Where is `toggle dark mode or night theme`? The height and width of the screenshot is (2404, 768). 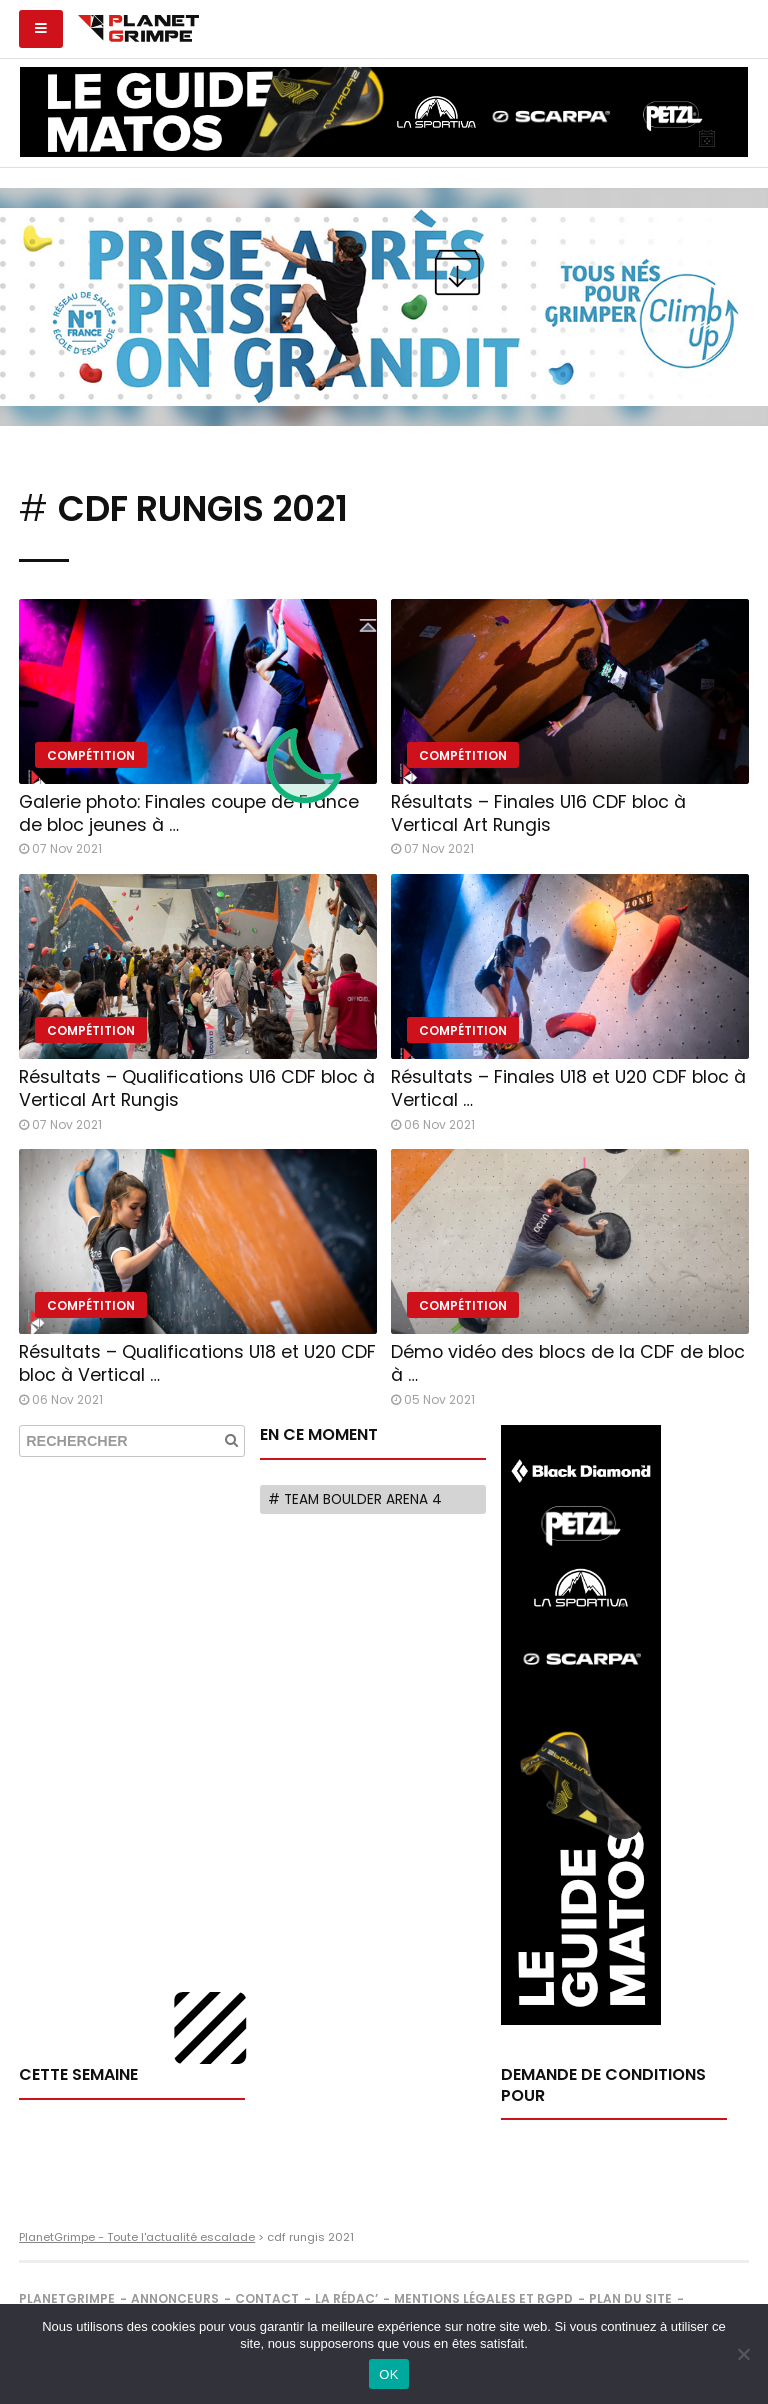
toggle dark mode or night theme is located at coordinates (302, 768).